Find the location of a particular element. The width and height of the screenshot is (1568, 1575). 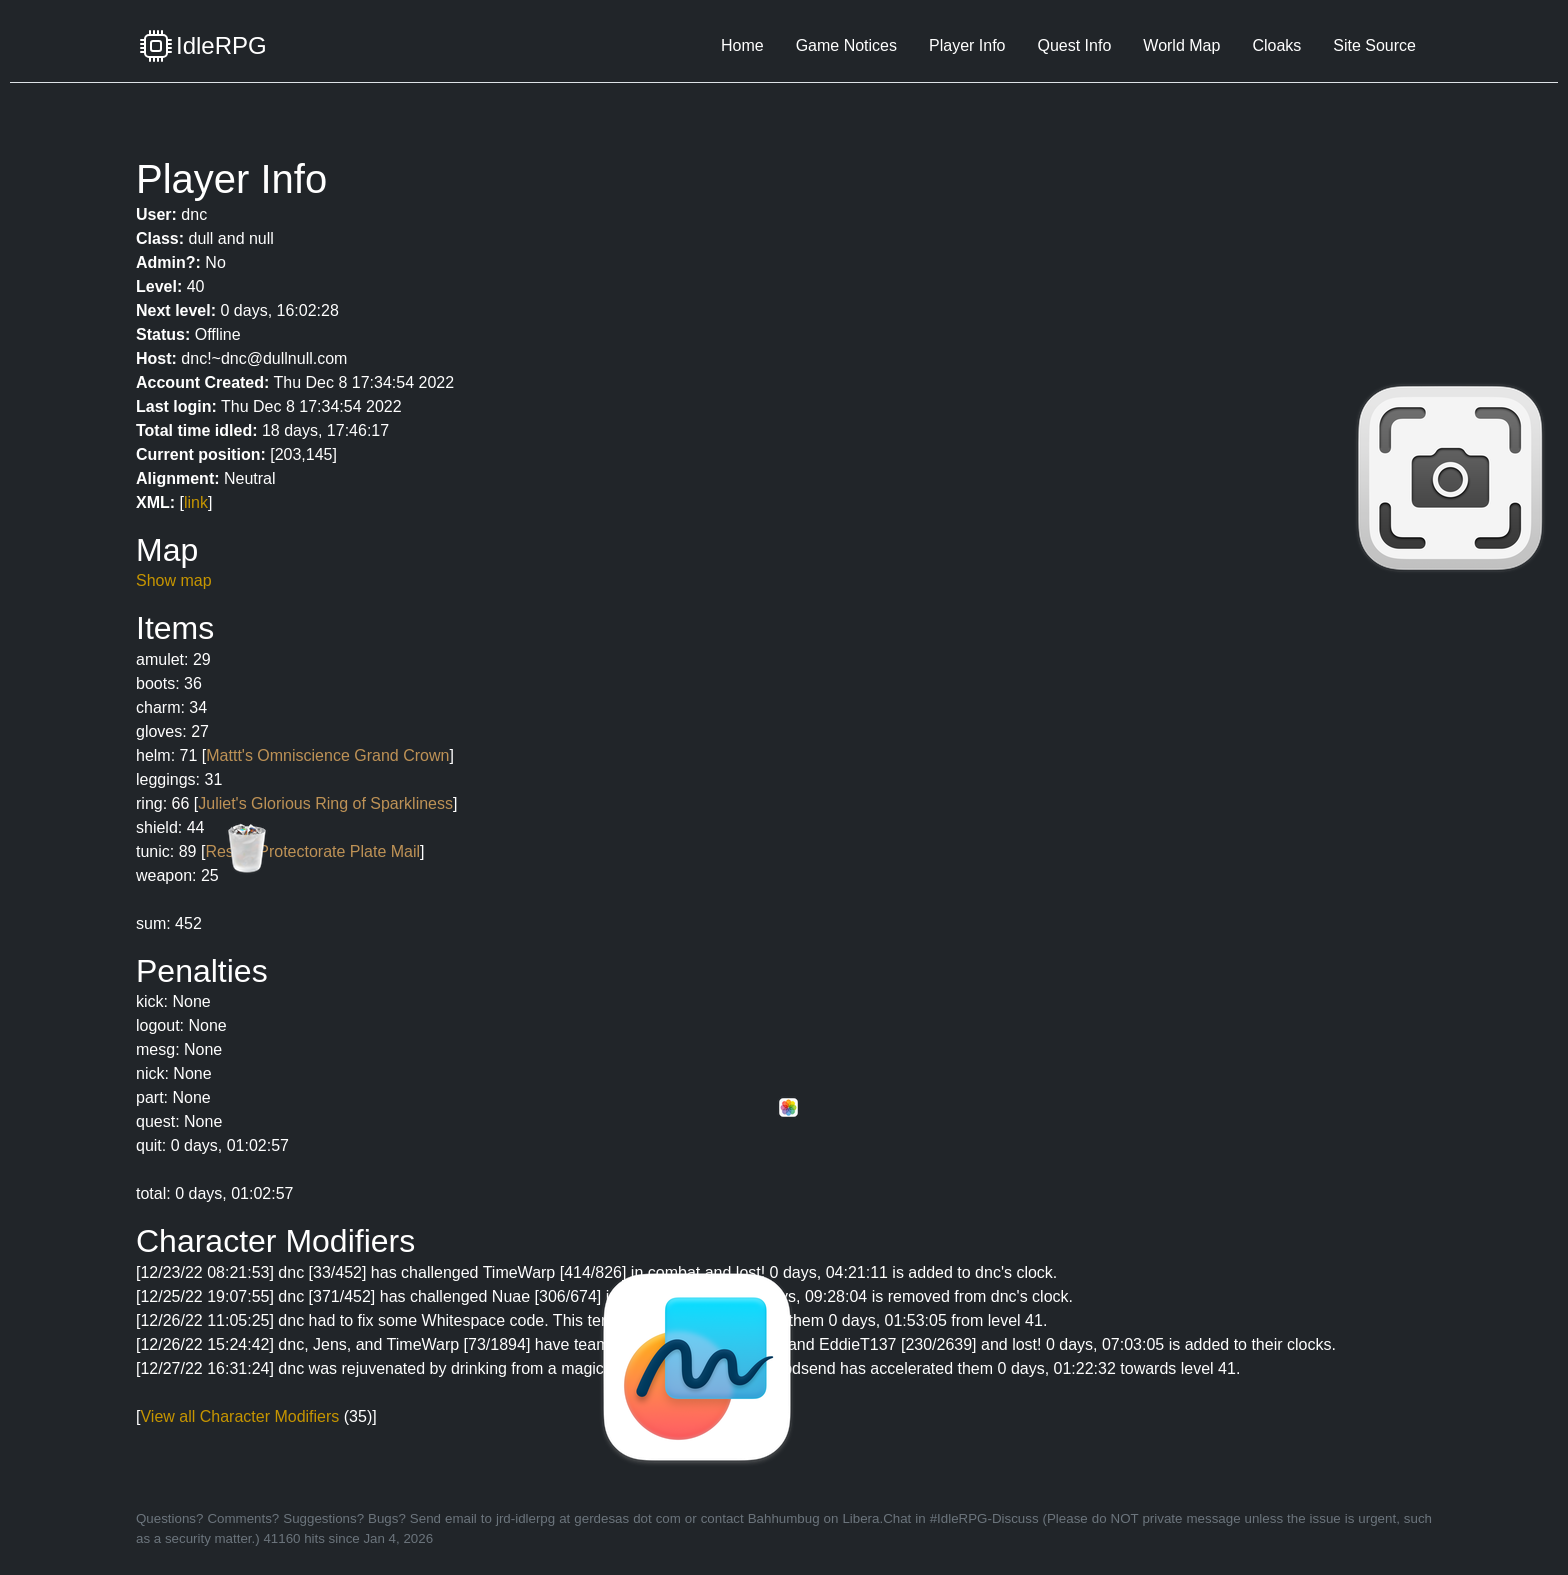

open the screenshot app is located at coordinates (1450, 478).